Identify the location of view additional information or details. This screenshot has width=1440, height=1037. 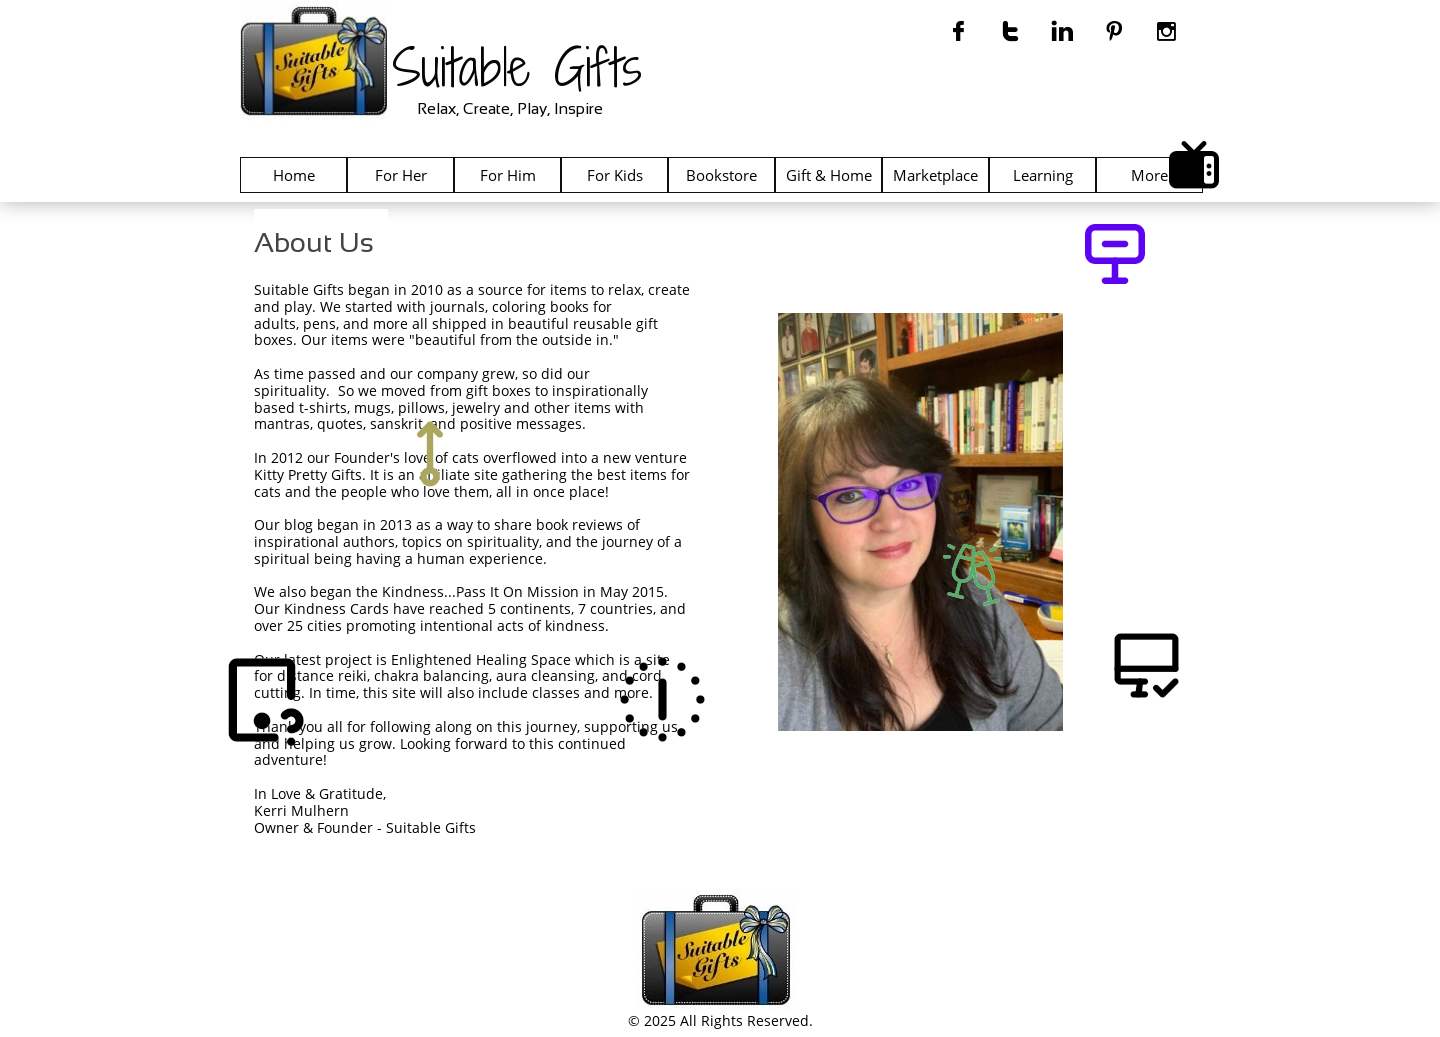
(662, 699).